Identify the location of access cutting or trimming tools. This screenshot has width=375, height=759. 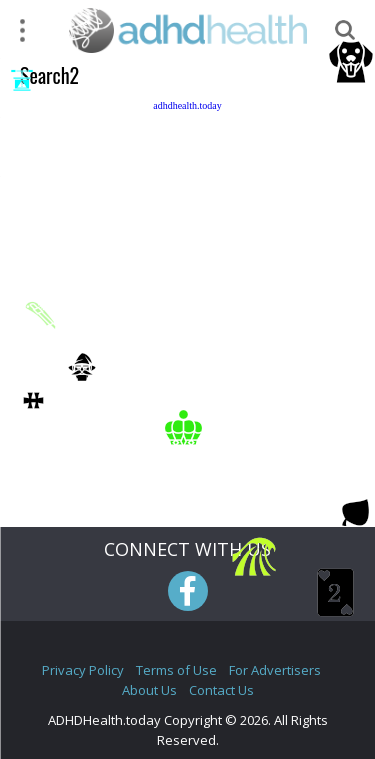
(40, 315).